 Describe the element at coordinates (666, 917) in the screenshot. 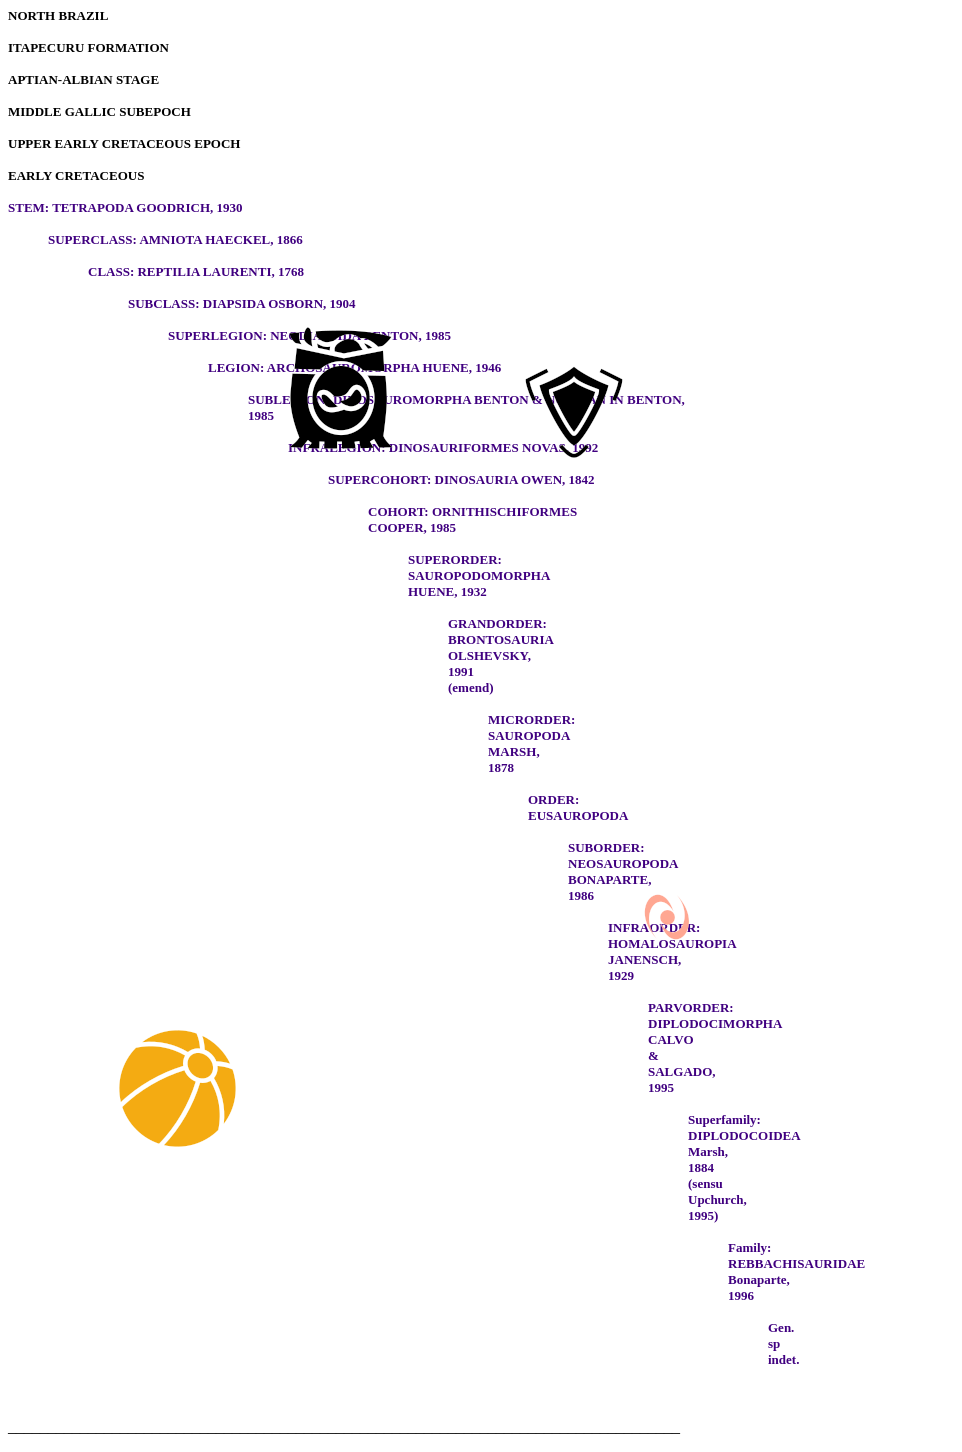

I see `activate focus or concentration mode` at that location.